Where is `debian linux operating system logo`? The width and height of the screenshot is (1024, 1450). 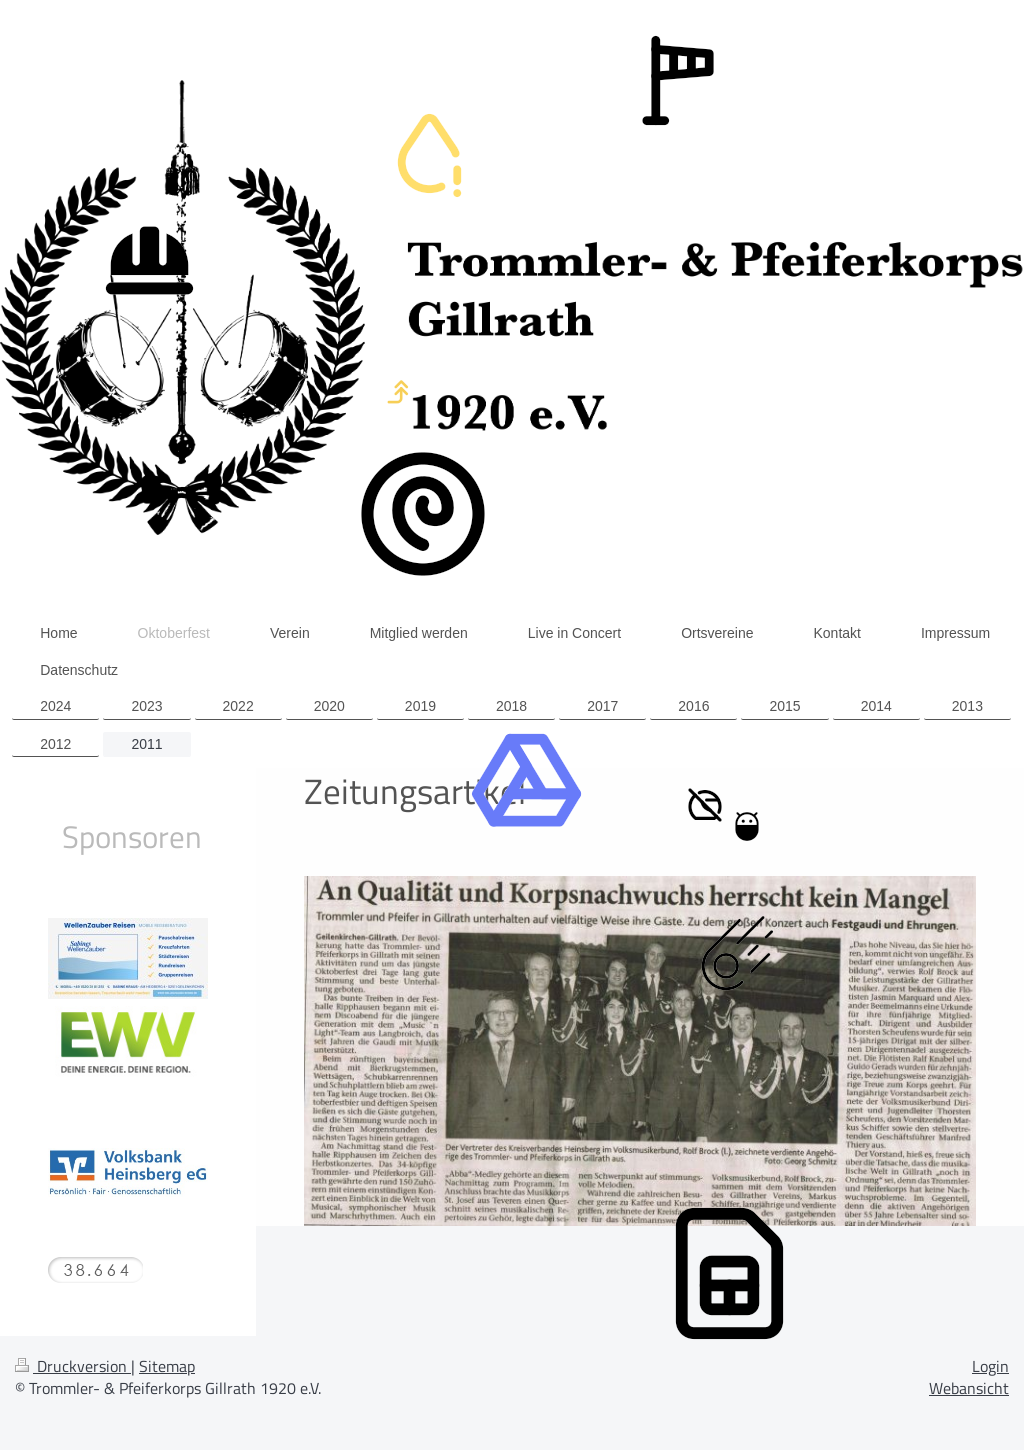
debian linux operating system logo is located at coordinates (423, 514).